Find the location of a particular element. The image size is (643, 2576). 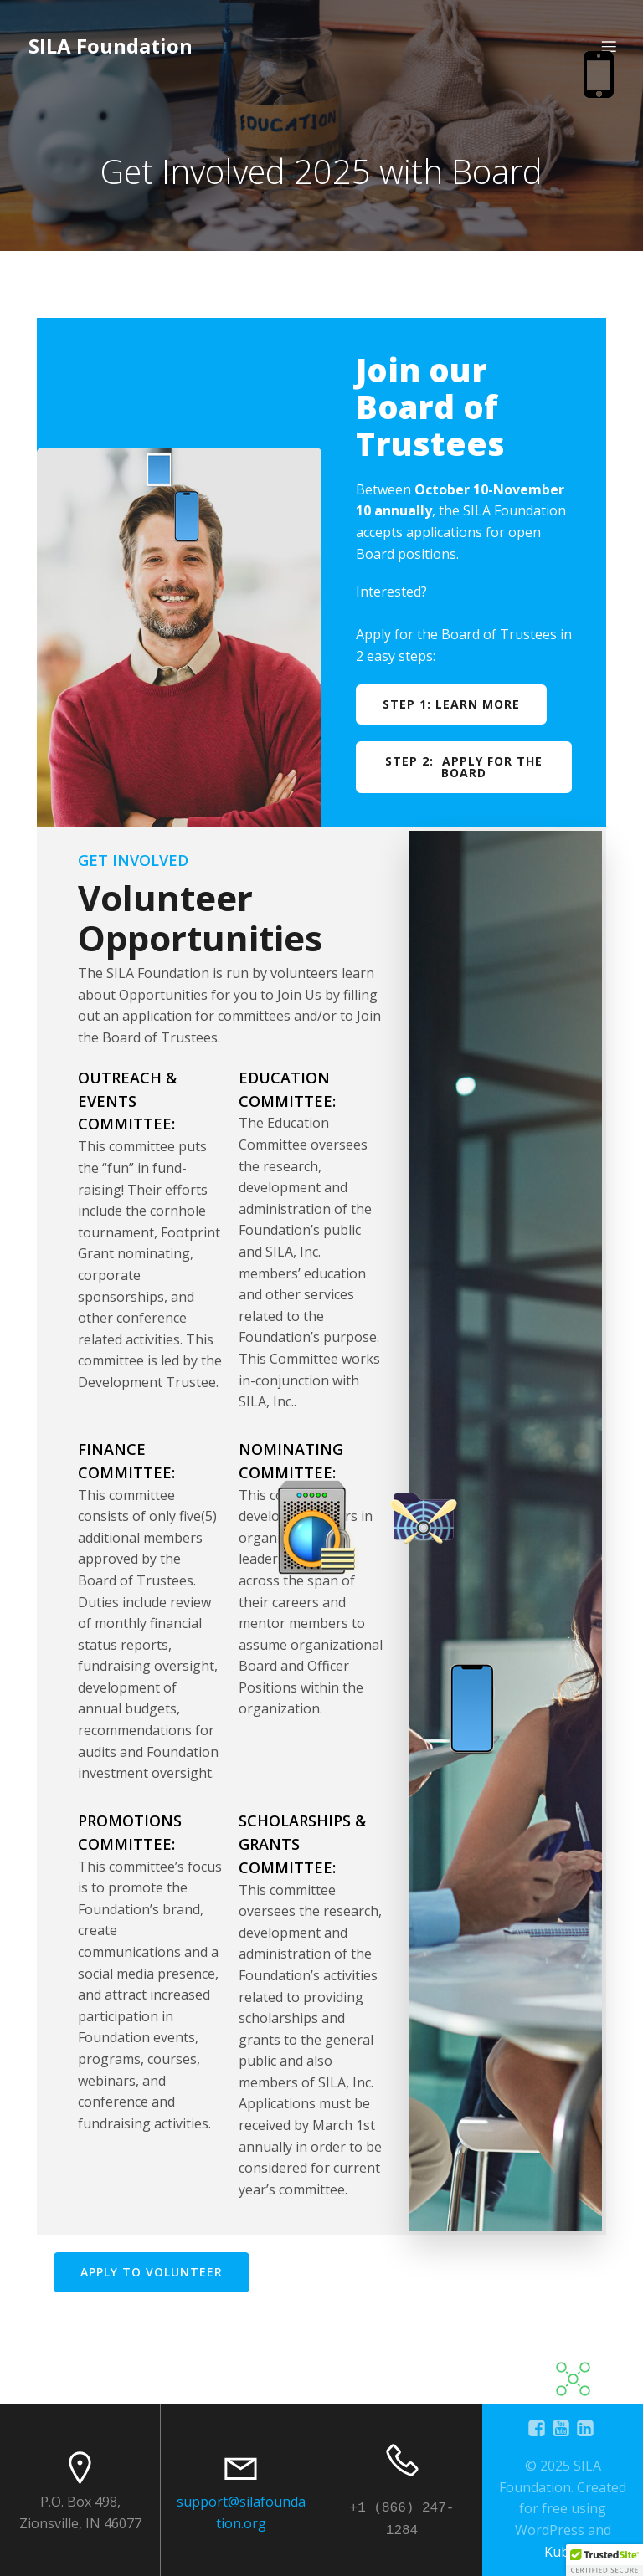

open folder containing pokémon beast ball assets is located at coordinates (423, 1518).